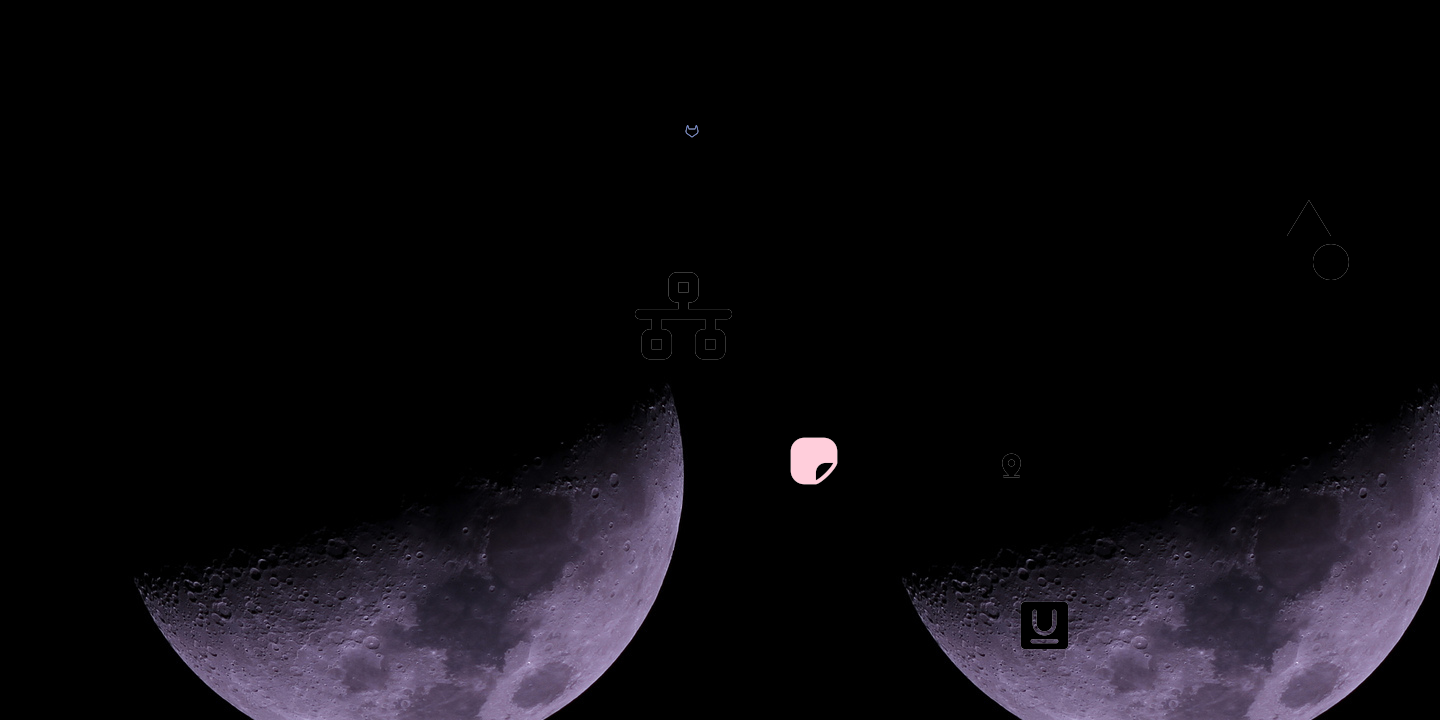  Describe the element at coordinates (1044, 625) in the screenshot. I see `apply underline formatting to selected text` at that location.